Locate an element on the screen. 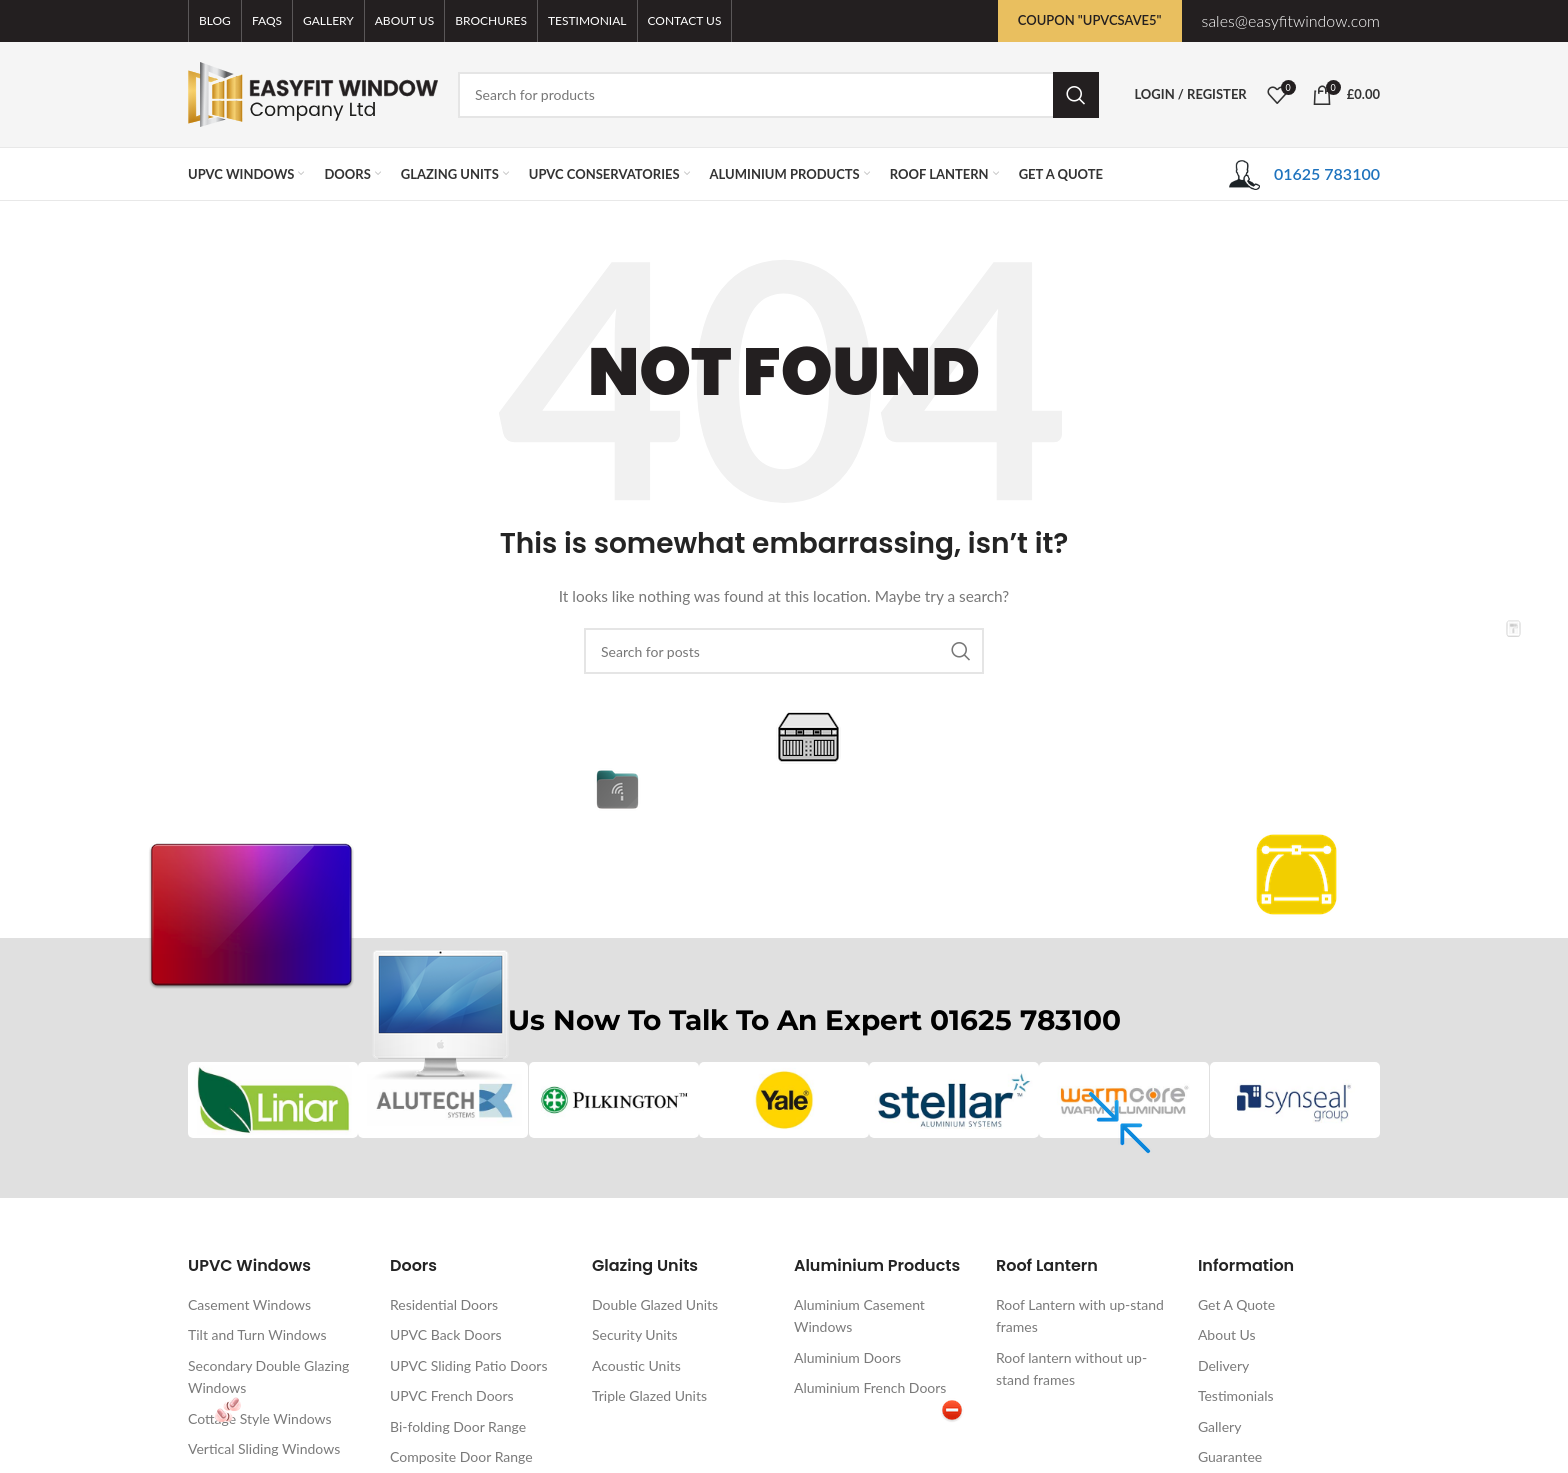 The height and width of the screenshot is (1473, 1568). a theme or appearance customization file is located at coordinates (1513, 628).